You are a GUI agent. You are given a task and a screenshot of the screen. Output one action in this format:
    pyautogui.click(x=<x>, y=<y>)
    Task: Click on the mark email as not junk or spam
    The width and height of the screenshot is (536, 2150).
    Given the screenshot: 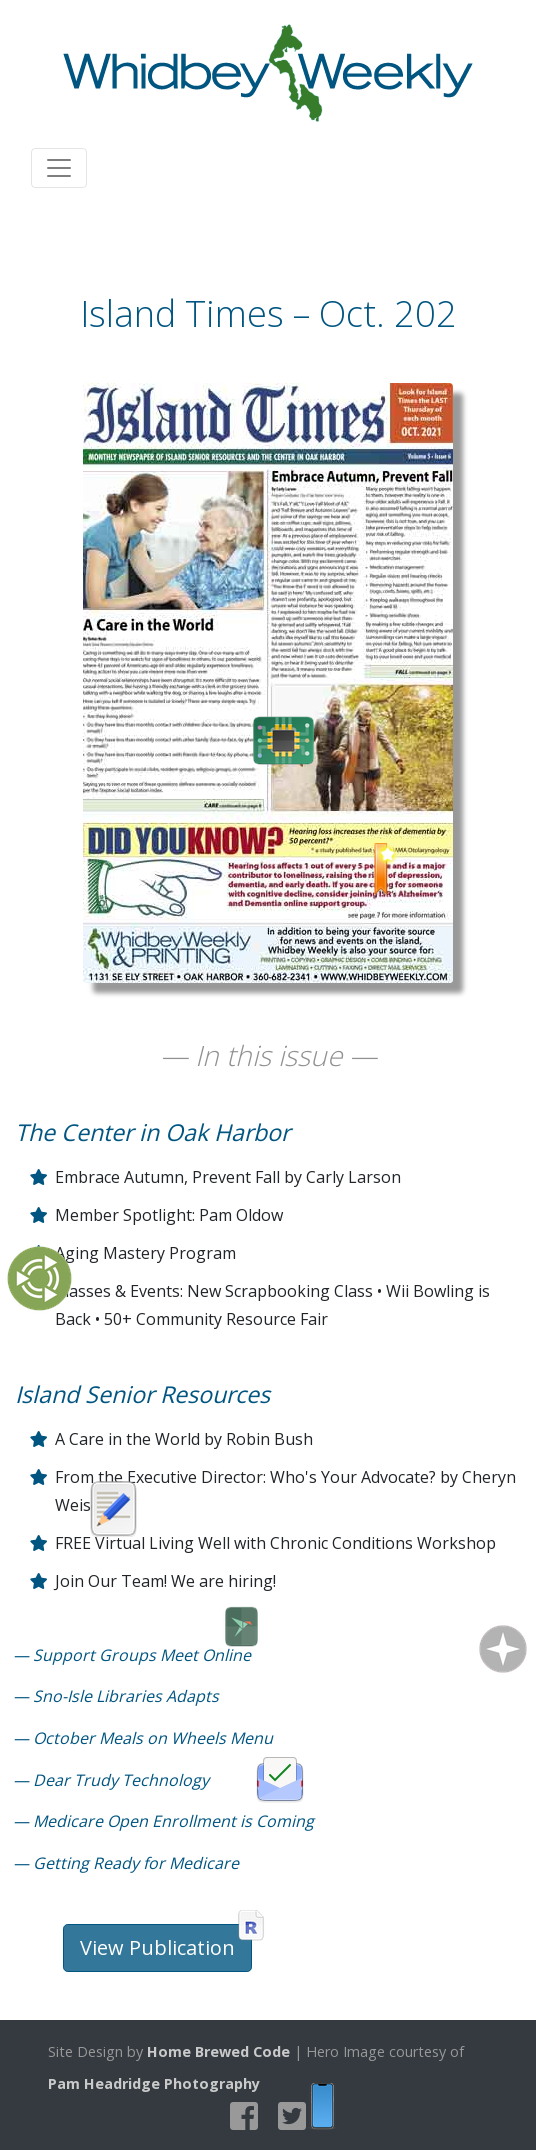 What is the action you would take?
    pyautogui.click(x=280, y=1780)
    